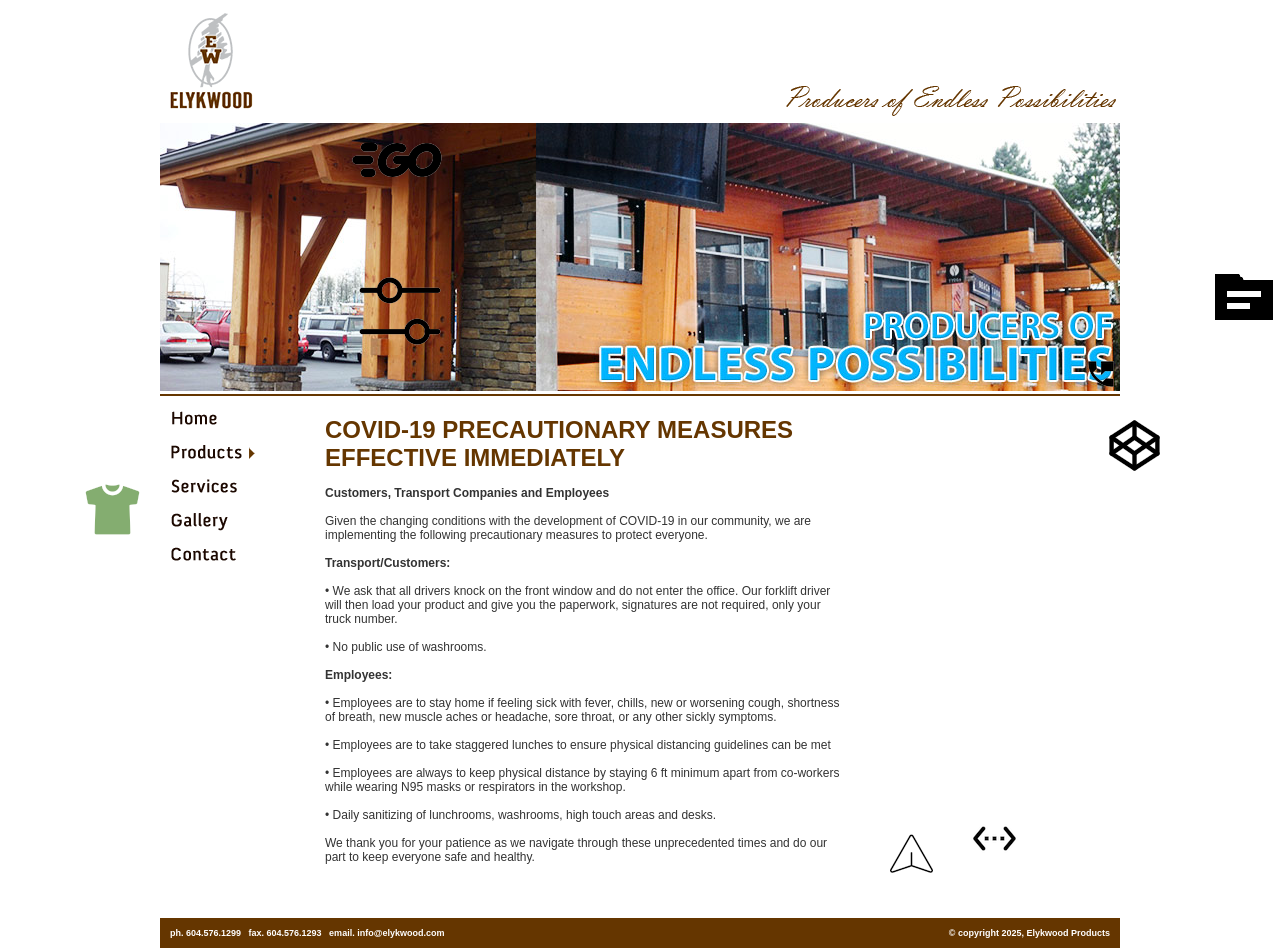  What do you see at coordinates (399, 160) in the screenshot?
I see `go programming language logo` at bounding box center [399, 160].